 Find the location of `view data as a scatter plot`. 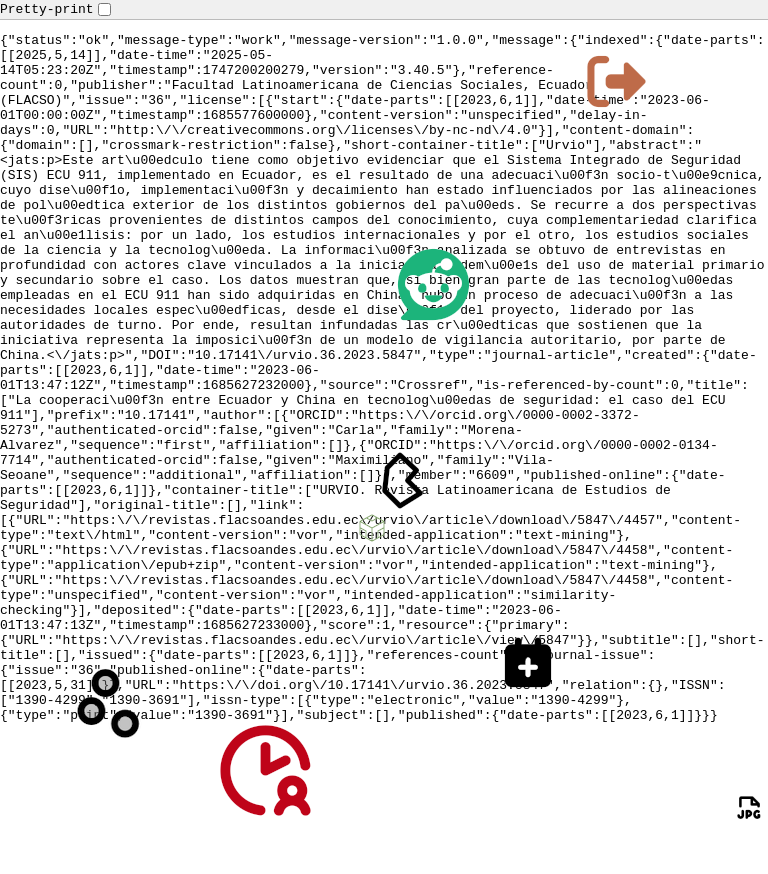

view data as a scatter plot is located at coordinates (109, 704).